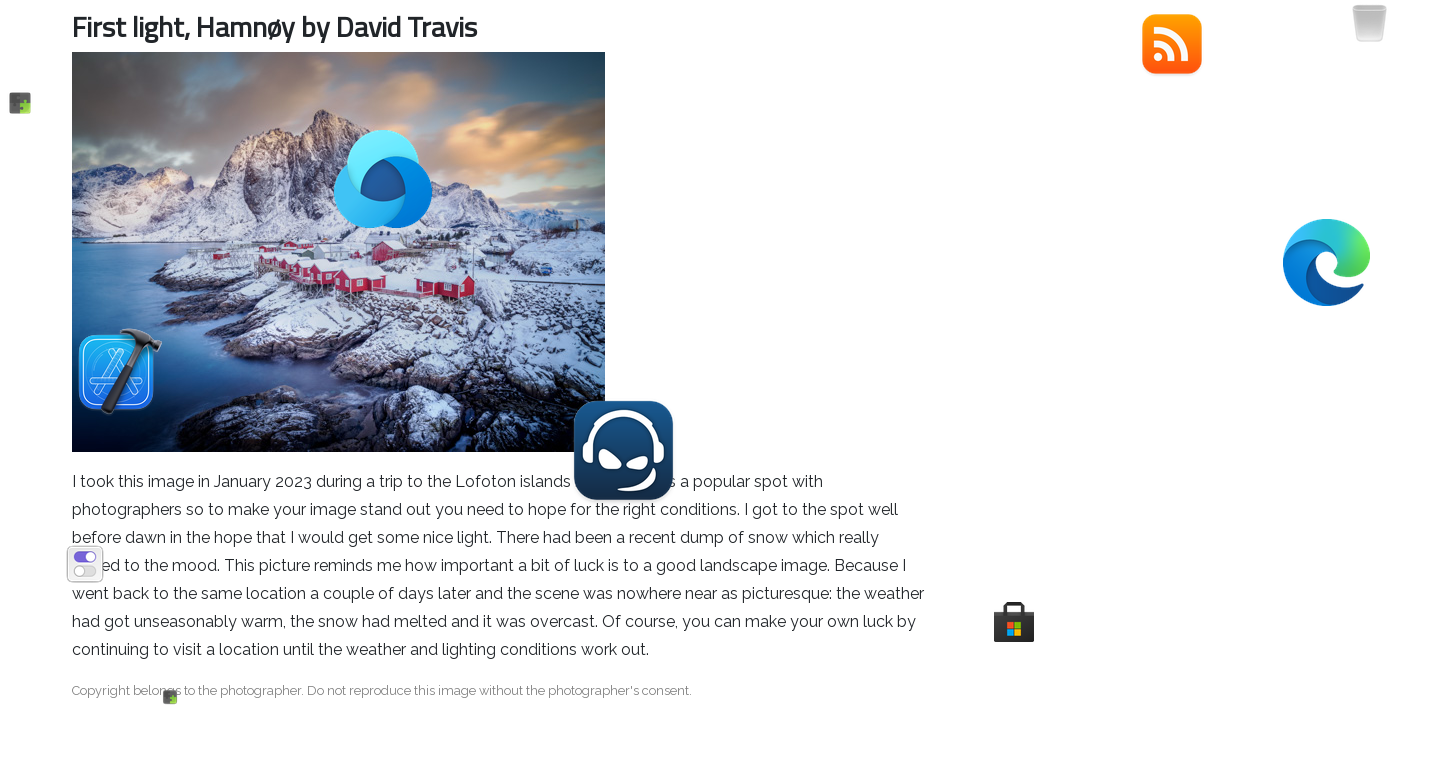 This screenshot has height=757, width=1440. I want to click on manage gnome shell extensions, so click(170, 697).